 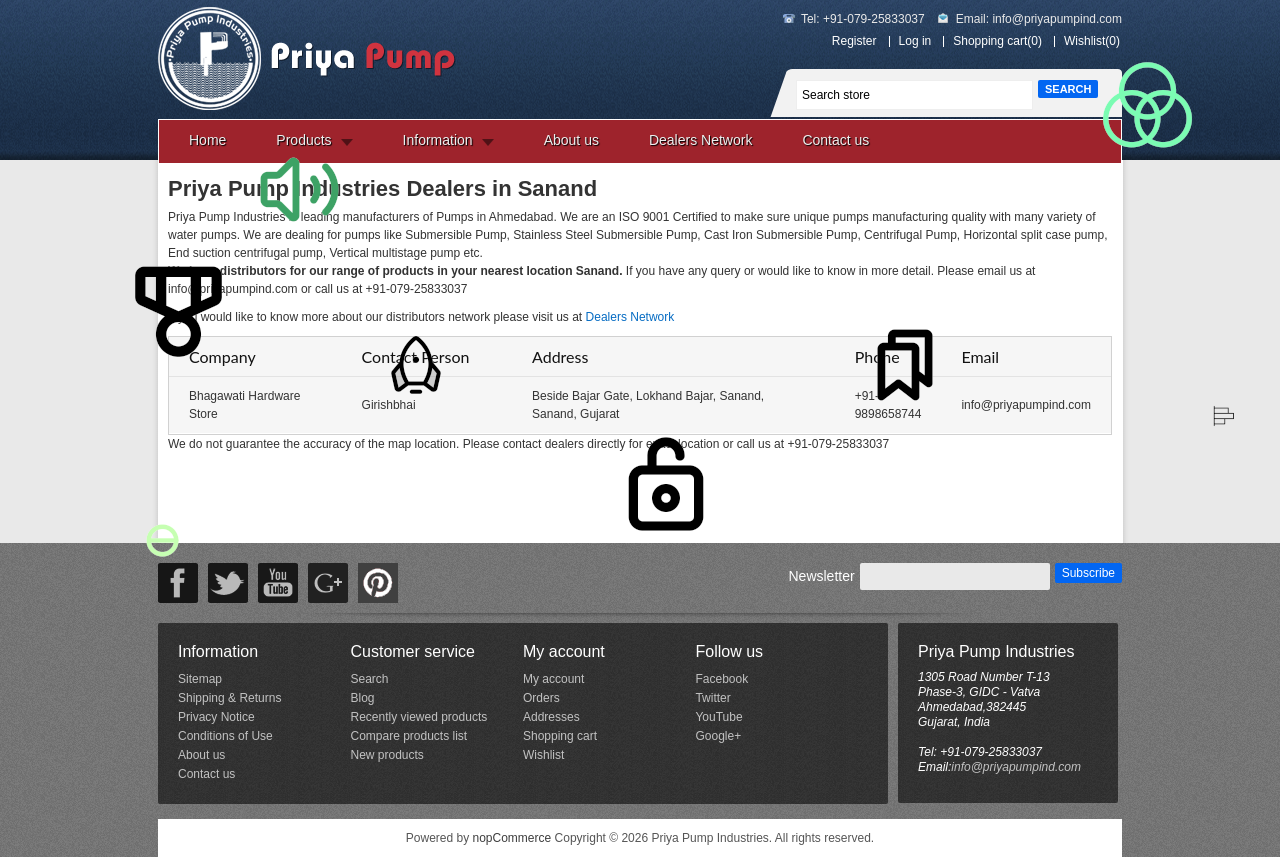 I want to click on view all saved bookmarks, so click(x=905, y=365).